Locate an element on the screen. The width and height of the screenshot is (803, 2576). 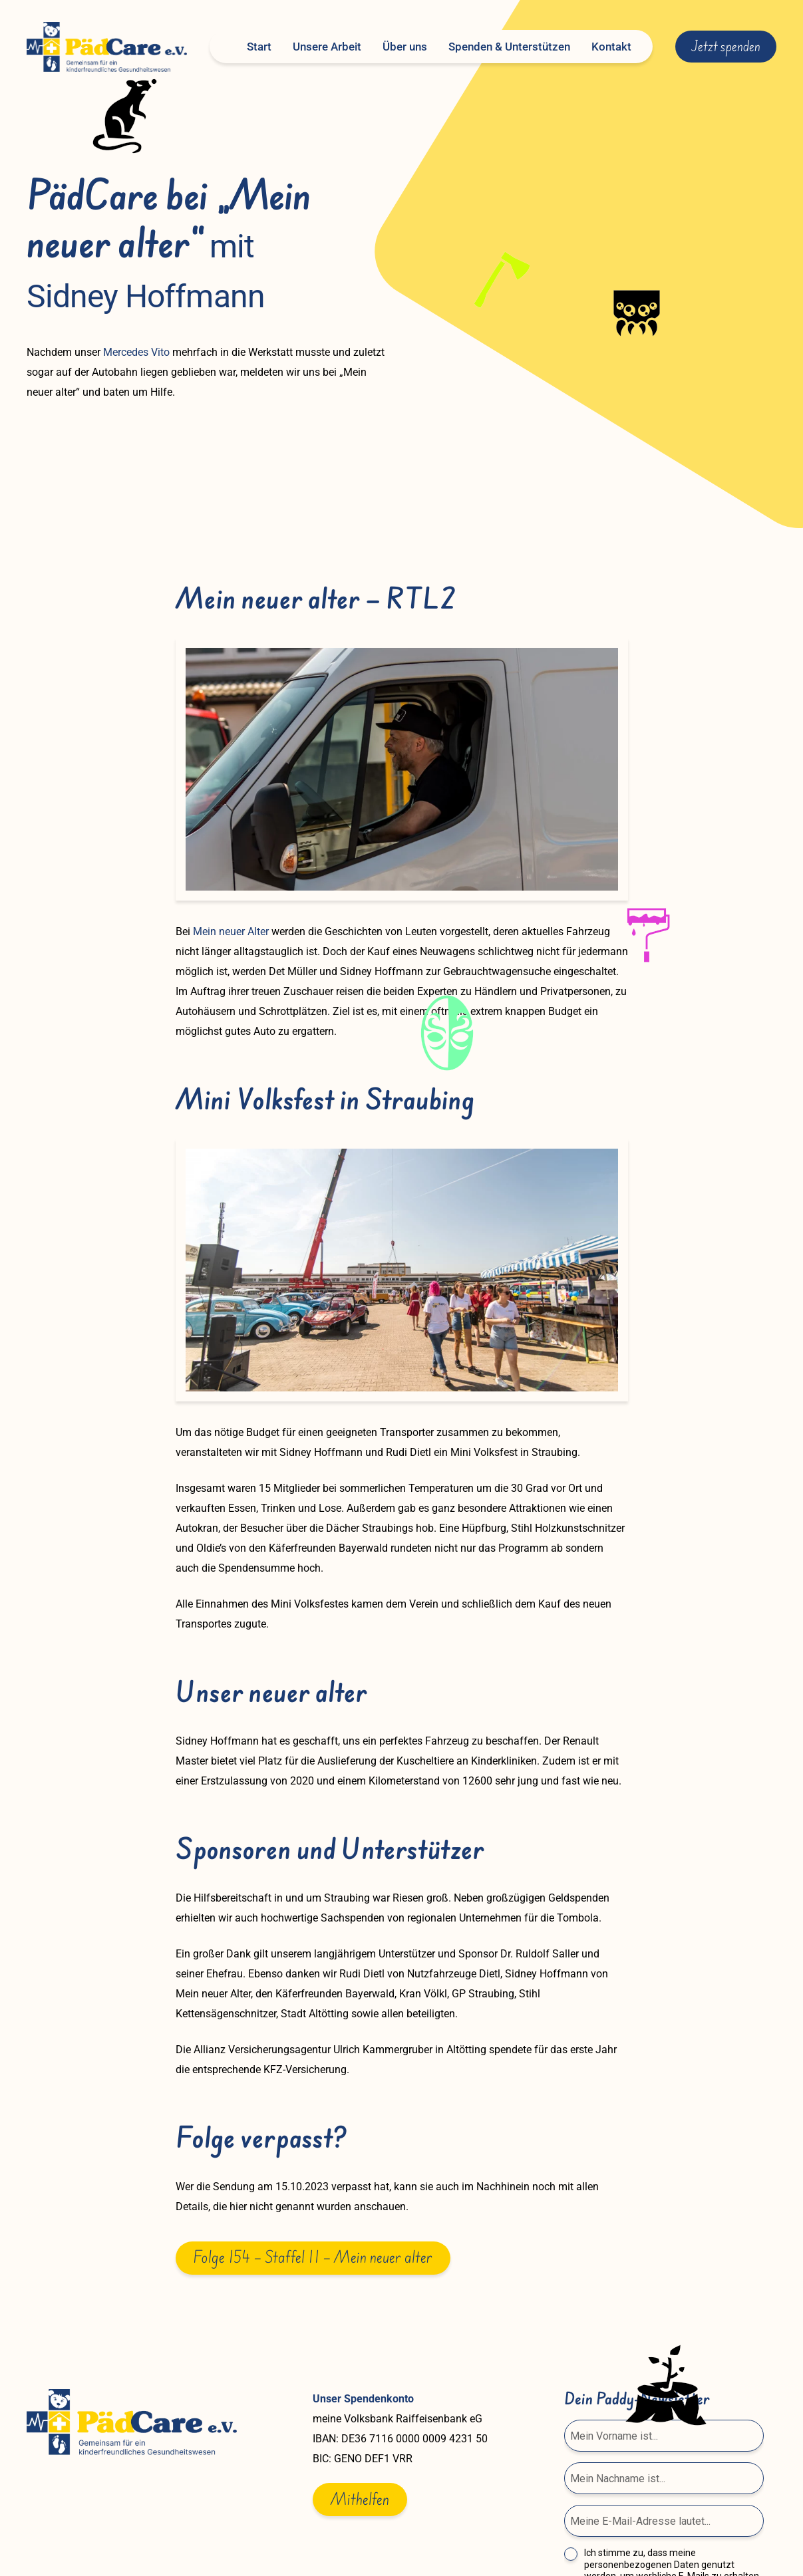
indicates pest or vermin in a game context is located at coordinates (124, 116).